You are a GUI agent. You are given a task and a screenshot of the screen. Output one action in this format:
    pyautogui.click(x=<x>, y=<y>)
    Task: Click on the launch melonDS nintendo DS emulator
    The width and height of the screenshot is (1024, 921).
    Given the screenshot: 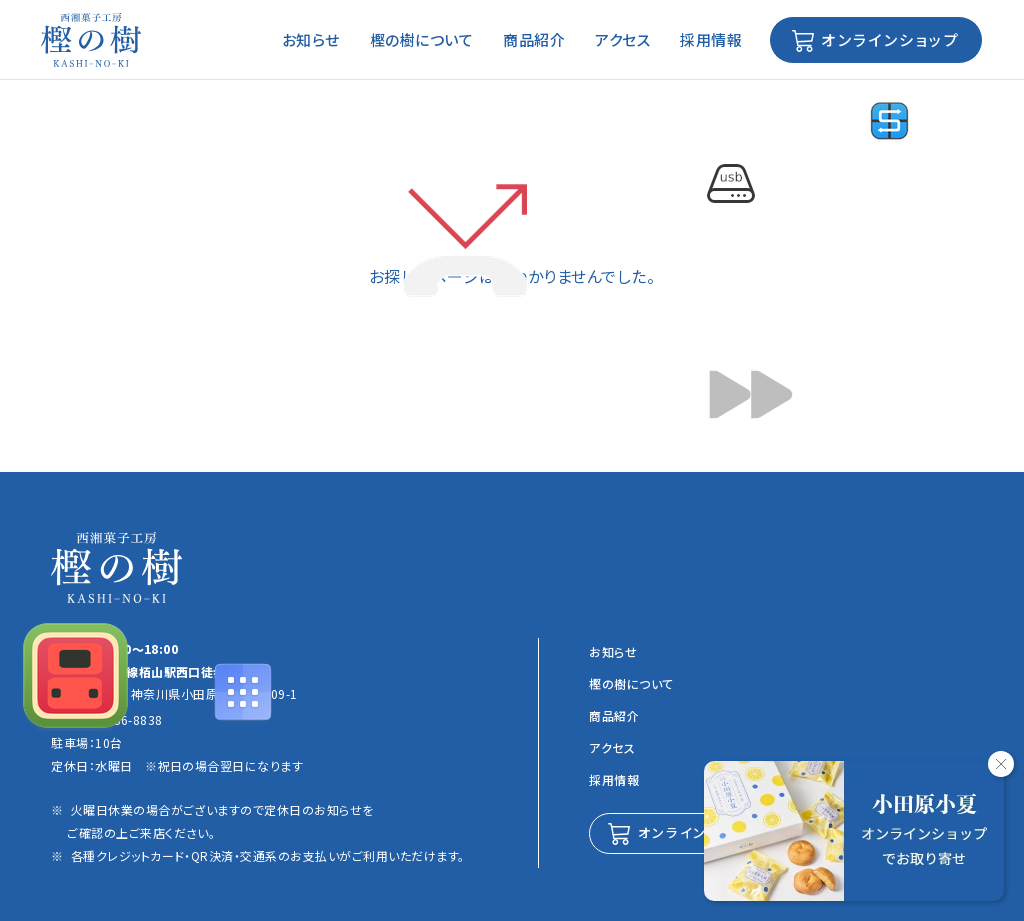 What is the action you would take?
    pyautogui.click(x=75, y=675)
    